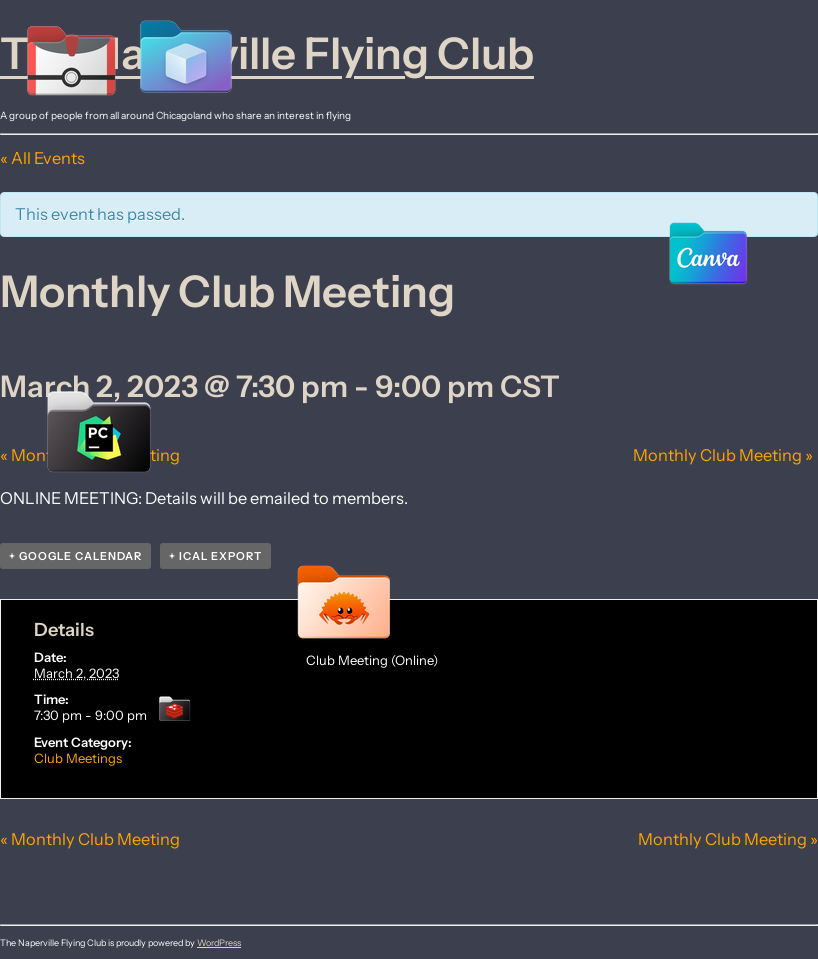 The width and height of the screenshot is (818, 959). Describe the element at coordinates (98, 434) in the screenshot. I see `open pycharm project folder` at that location.